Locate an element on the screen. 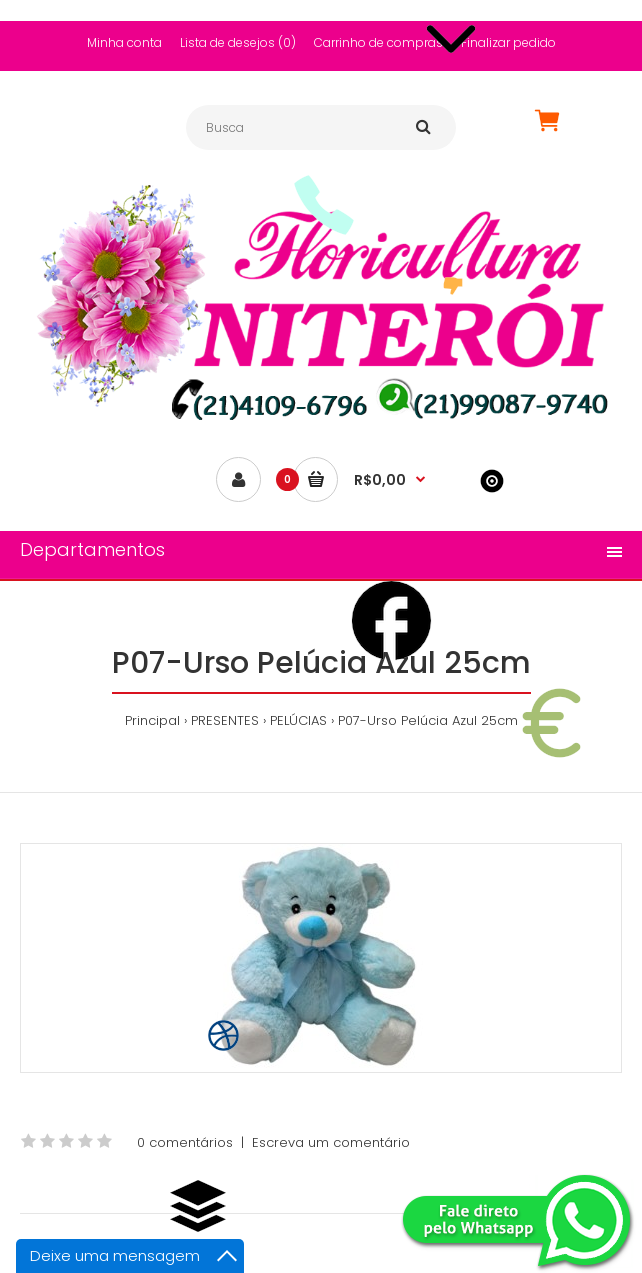 The image size is (642, 1273). open facebook app is located at coordinates (391, 620).